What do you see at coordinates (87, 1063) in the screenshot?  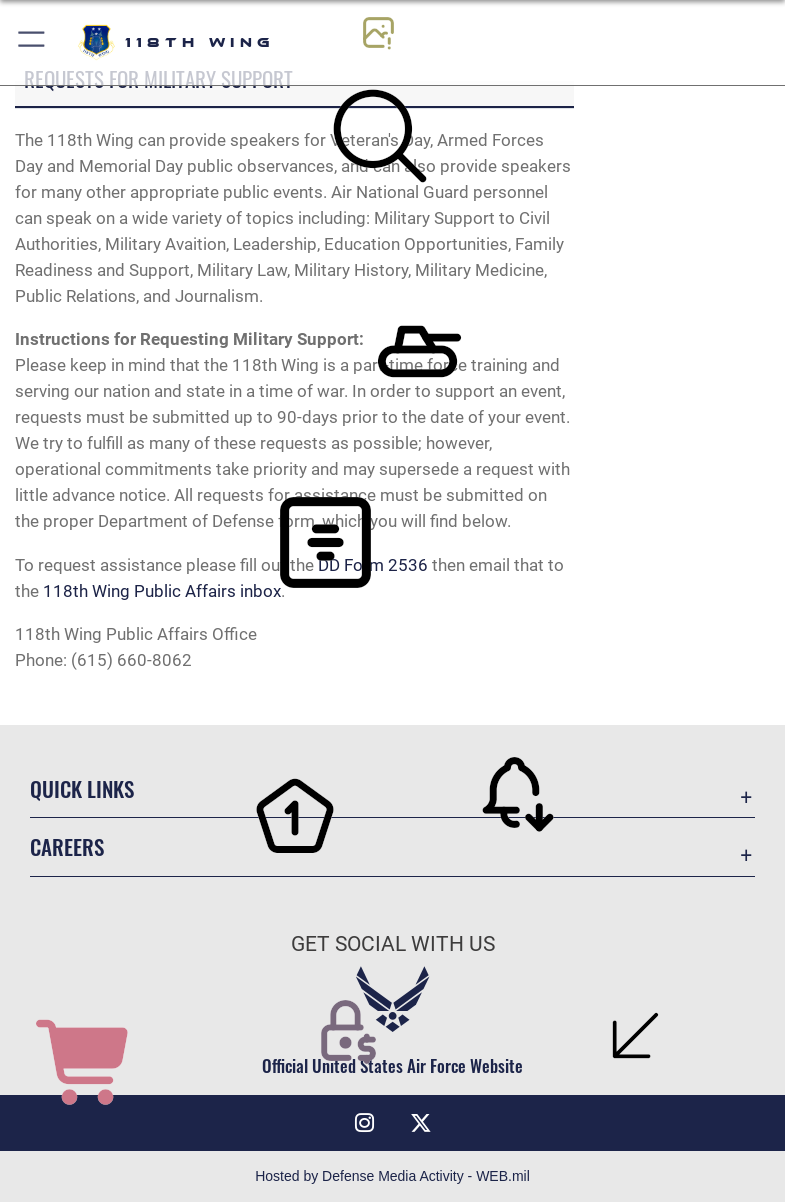 I see `view your shopping cart` at bounding box center [87, 1063].